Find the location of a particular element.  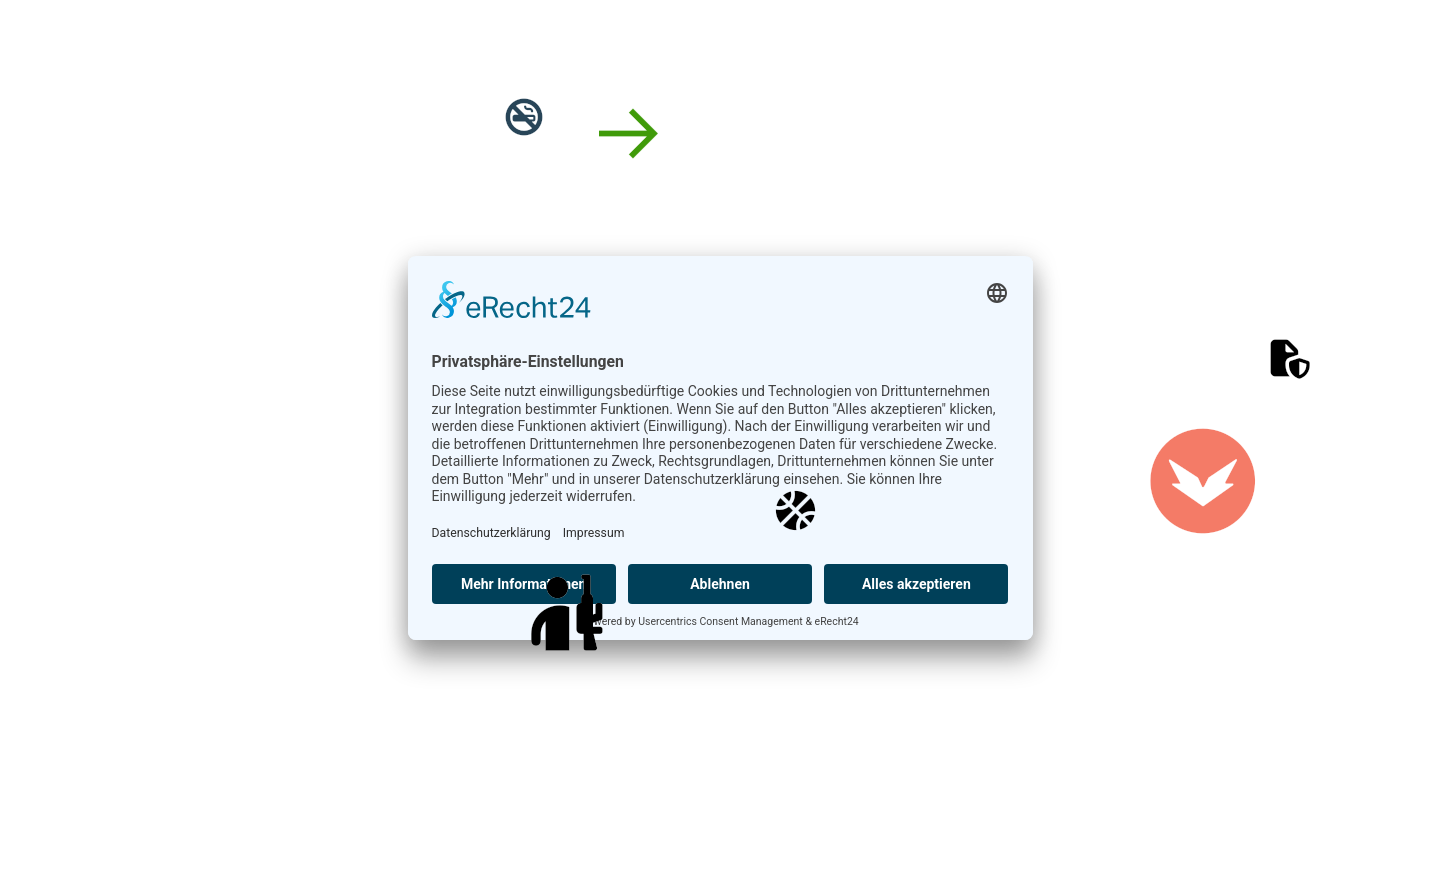

view basketball or sports content is located at coordinates (795, 510).